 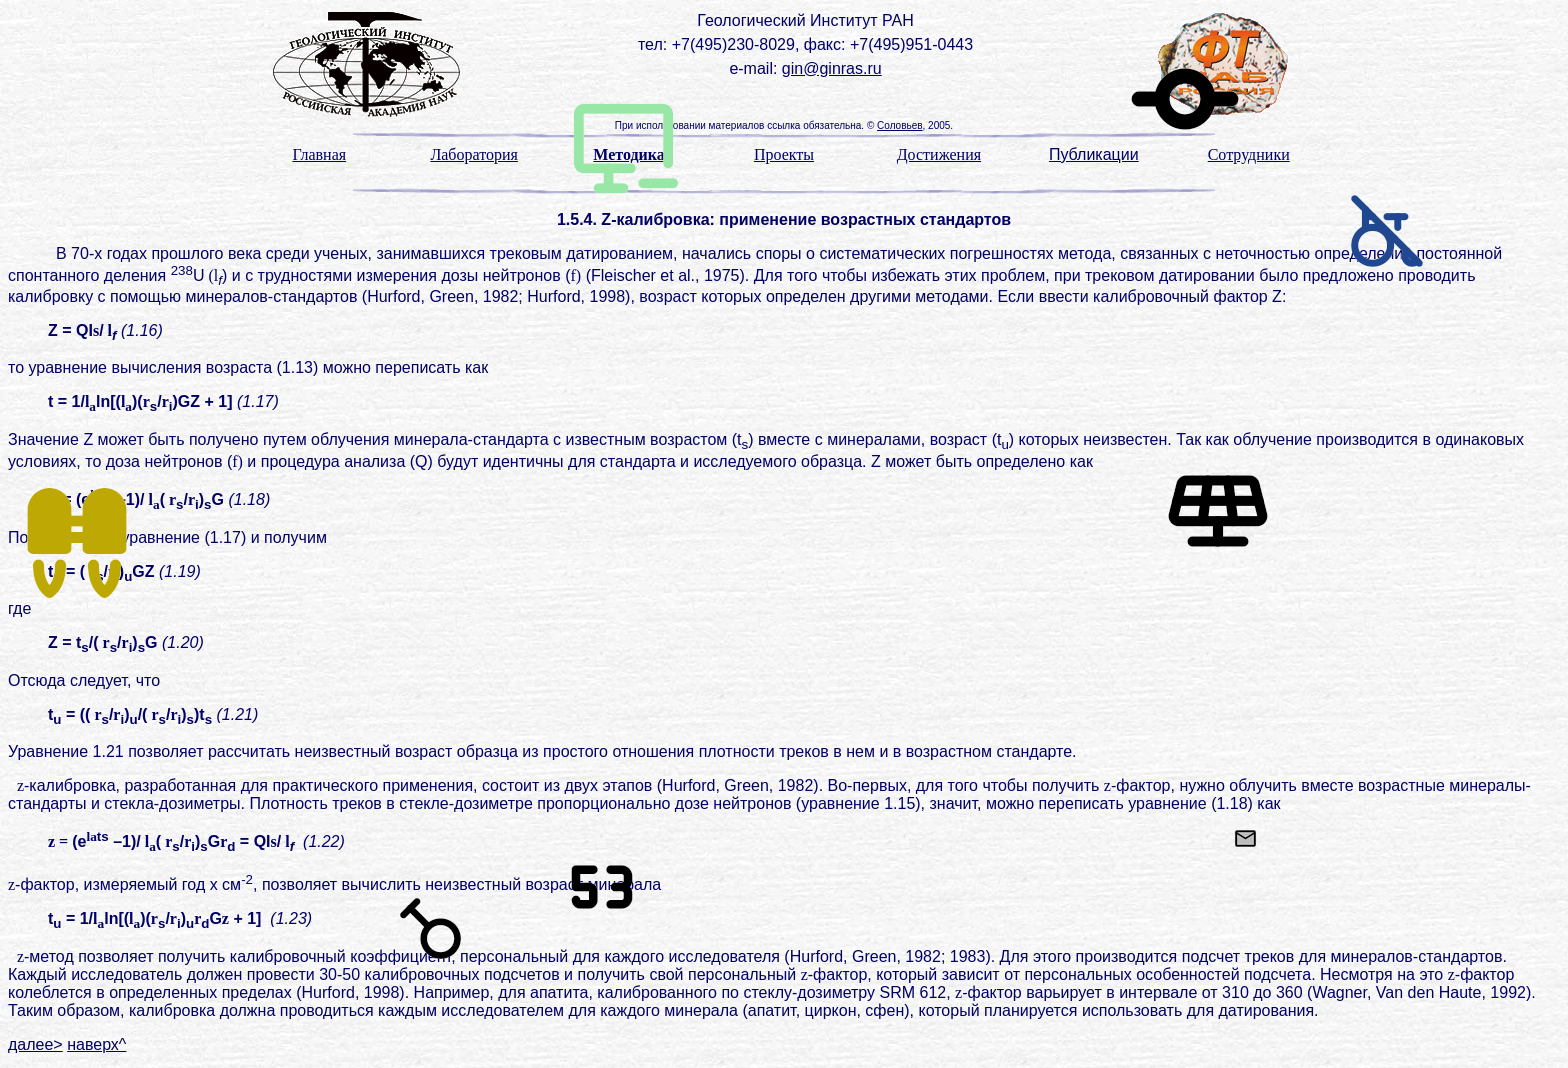 What do you see at coordinates (430, 928) in the screenshot?
I see `indicates travesti gender identity` at bounding box center [430, 928].